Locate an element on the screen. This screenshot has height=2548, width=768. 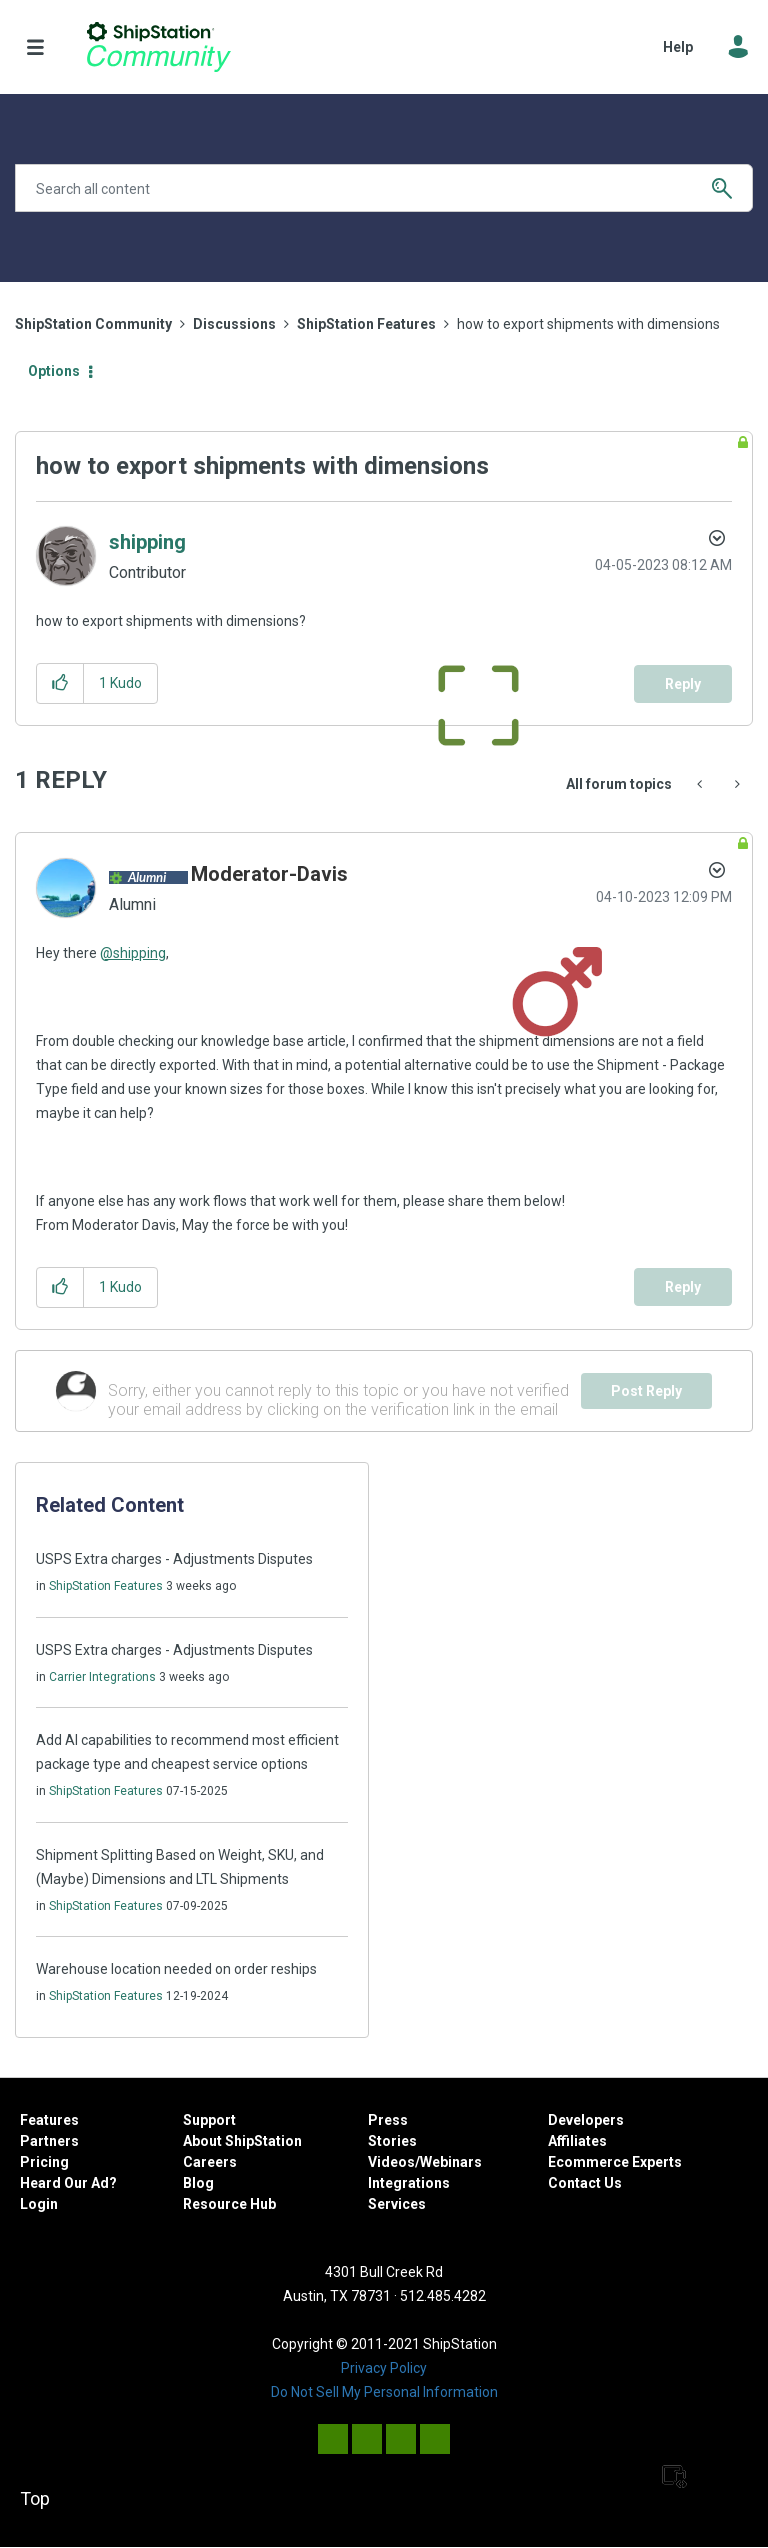
enter full screen mode is located at coordinates (478, 705).